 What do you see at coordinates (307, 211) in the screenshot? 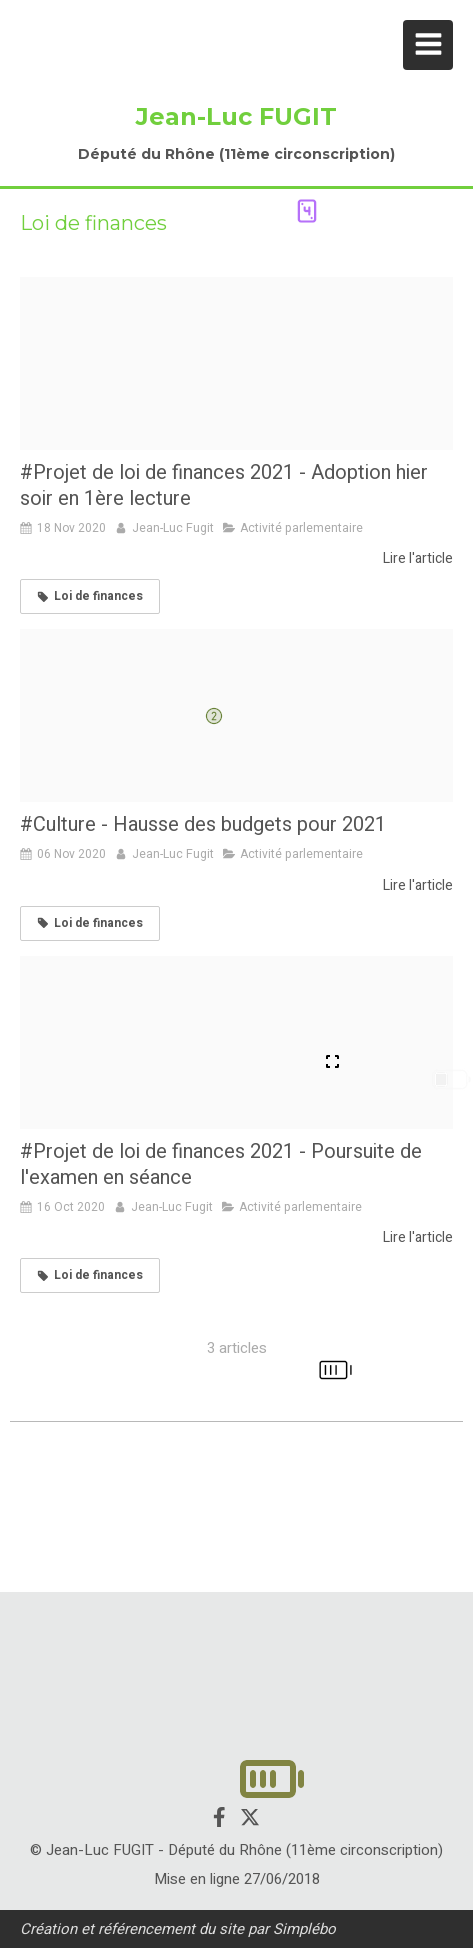
I see `select the four of clubs card` at bounding box center [307, 211].